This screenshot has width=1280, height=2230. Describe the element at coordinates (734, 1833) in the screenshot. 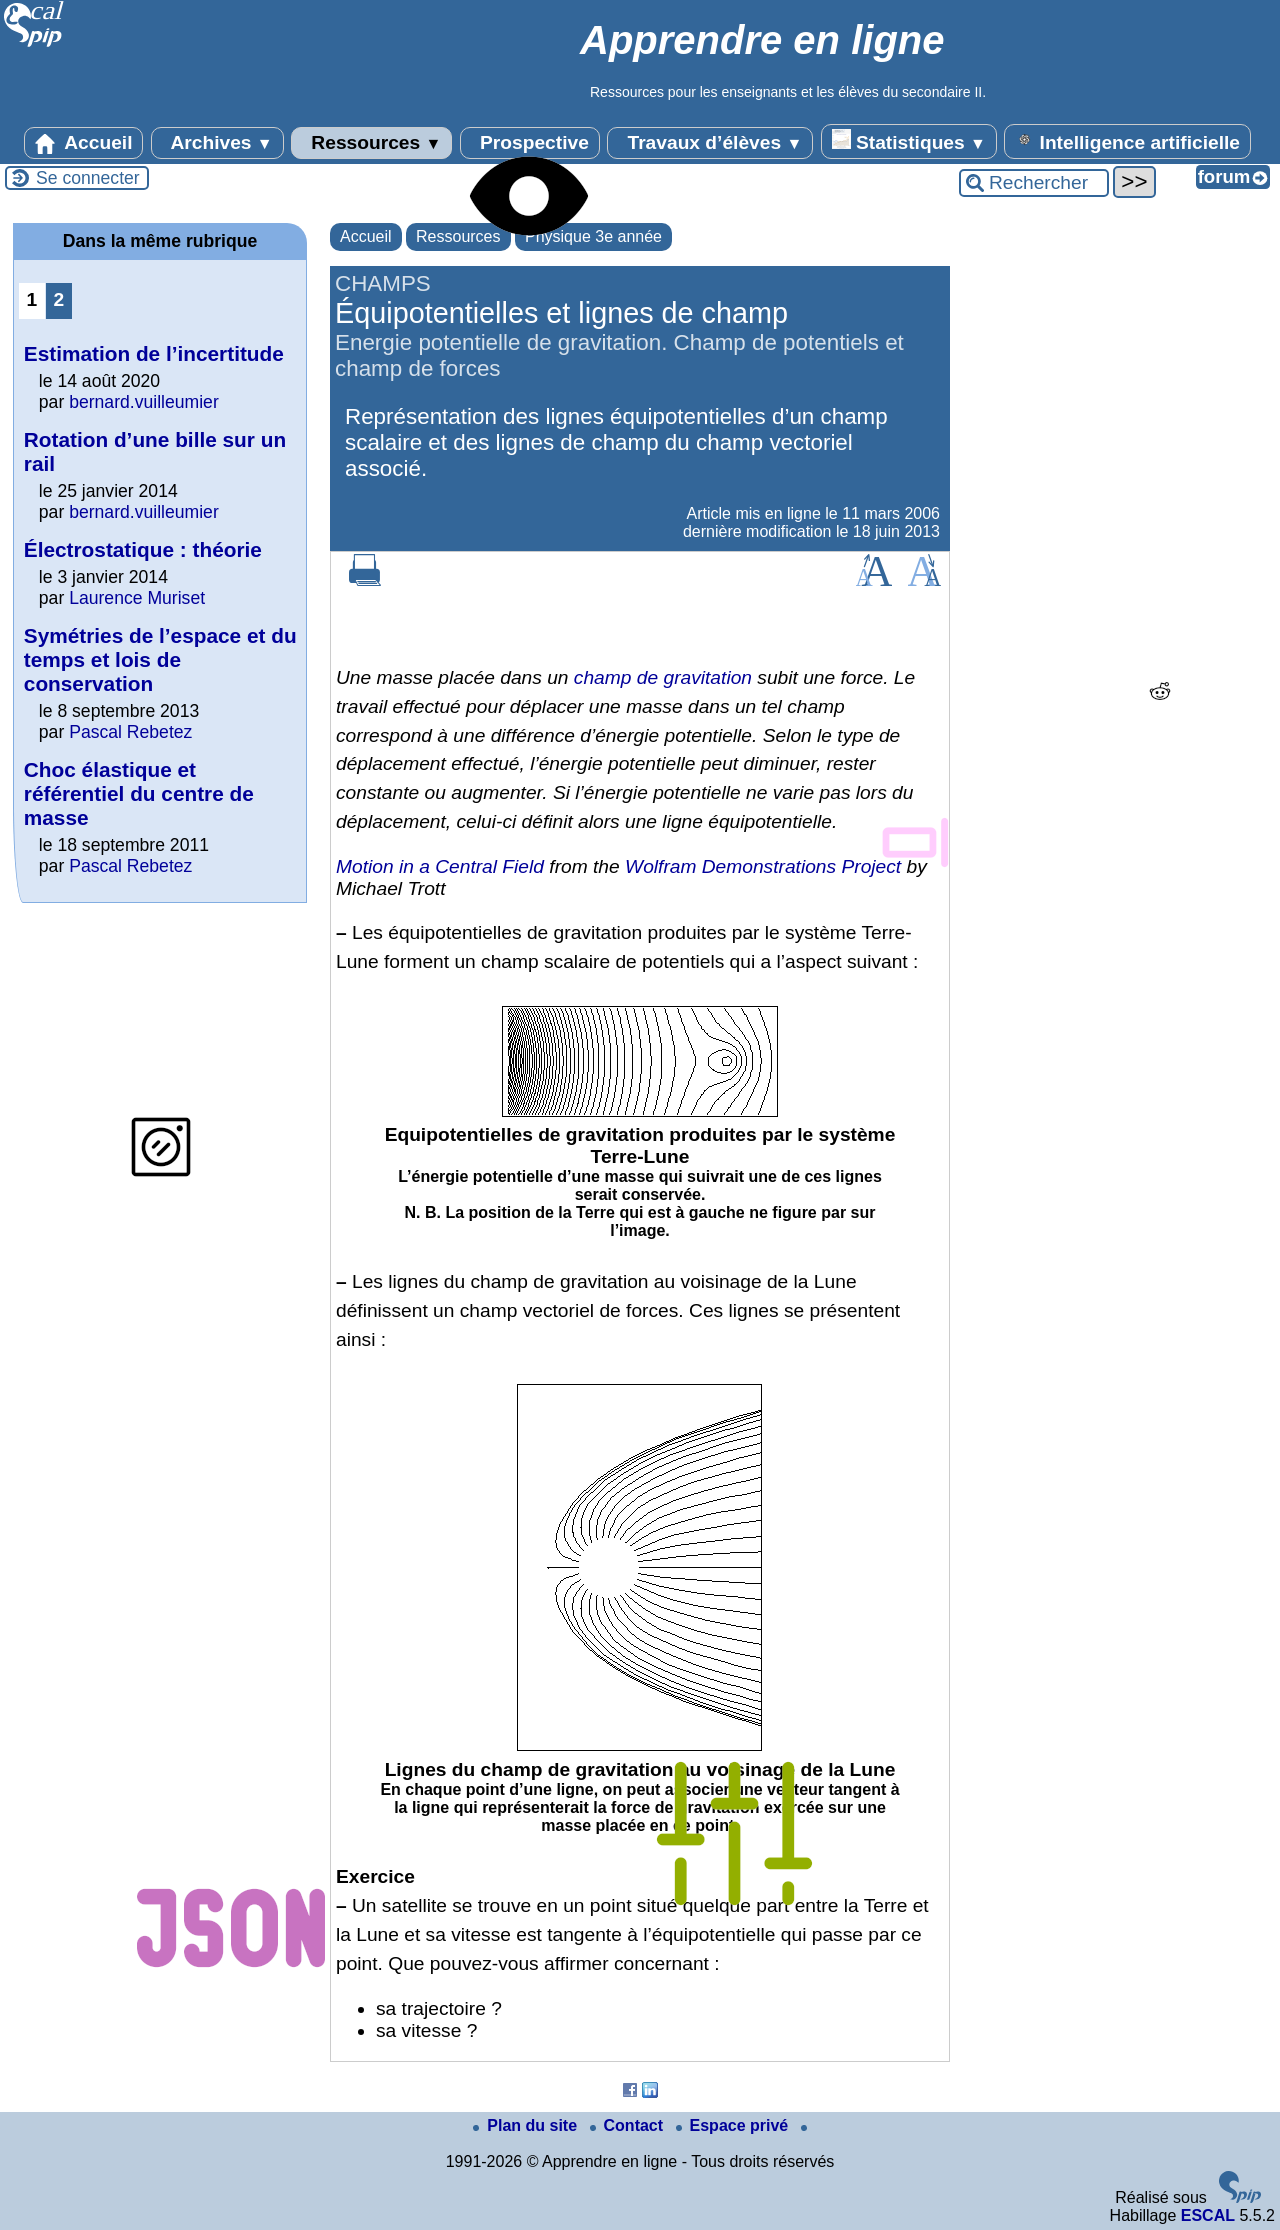

I see `adjust settings or preferences` at that location.